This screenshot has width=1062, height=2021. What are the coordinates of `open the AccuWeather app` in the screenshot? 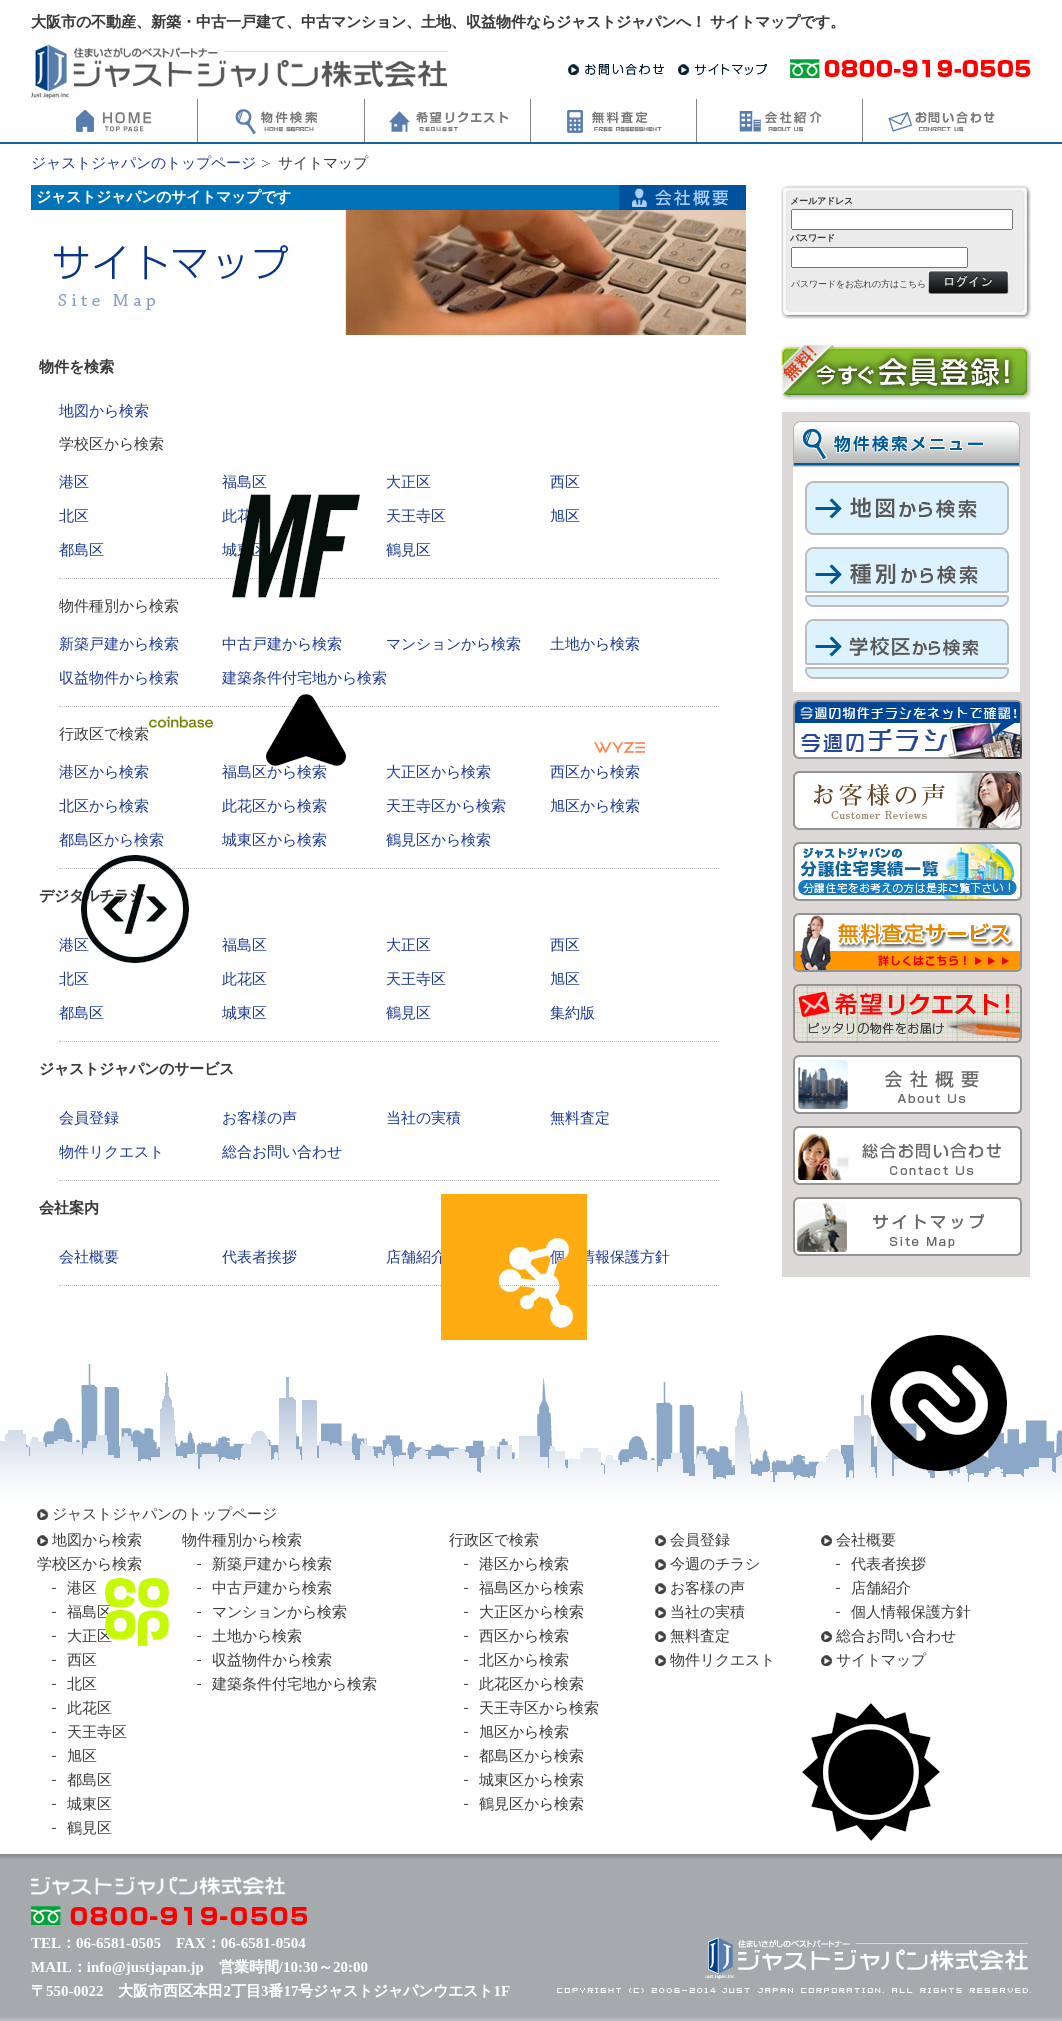 It's located at (871, 1772).